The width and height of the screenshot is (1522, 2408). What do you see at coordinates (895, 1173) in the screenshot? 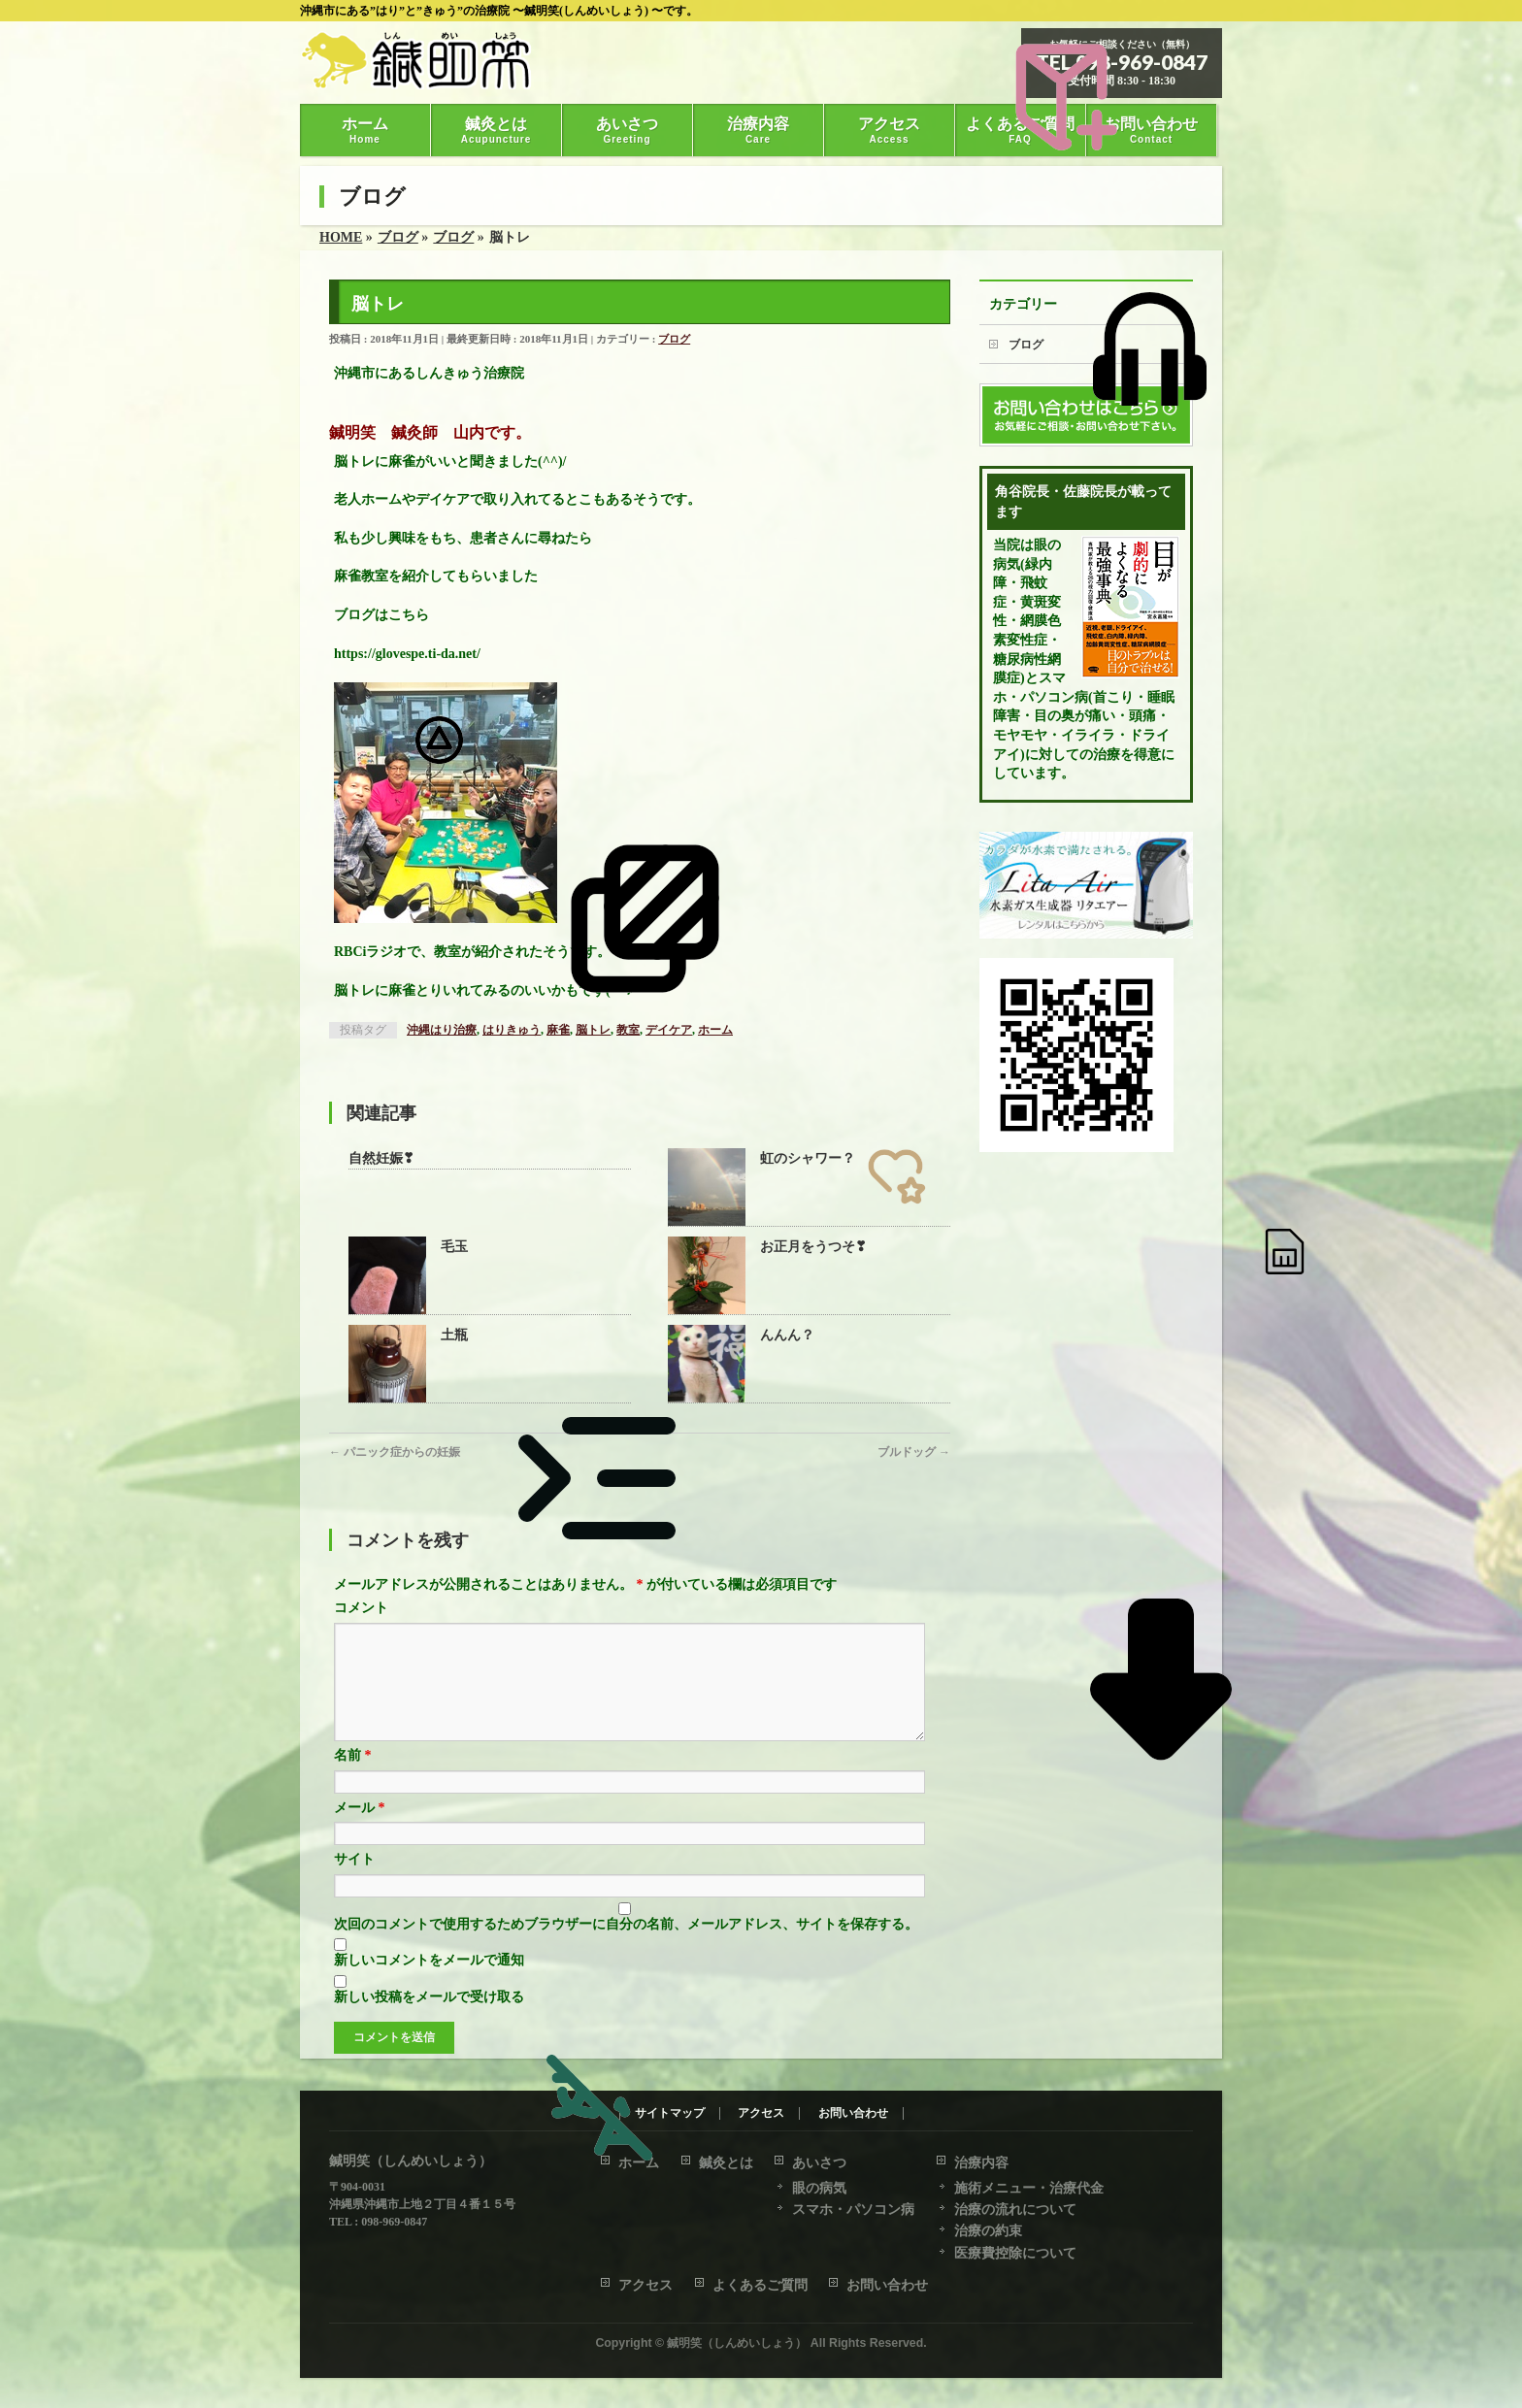
I see `add item to favorites with priority rating` at bounding box center [895, 1173].